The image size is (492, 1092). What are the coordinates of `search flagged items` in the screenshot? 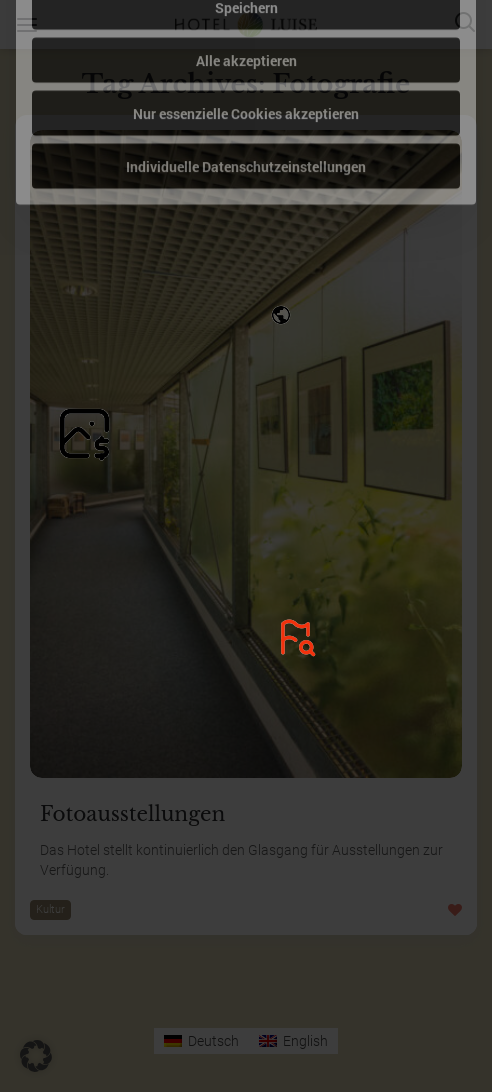 It's located at (295, 636).